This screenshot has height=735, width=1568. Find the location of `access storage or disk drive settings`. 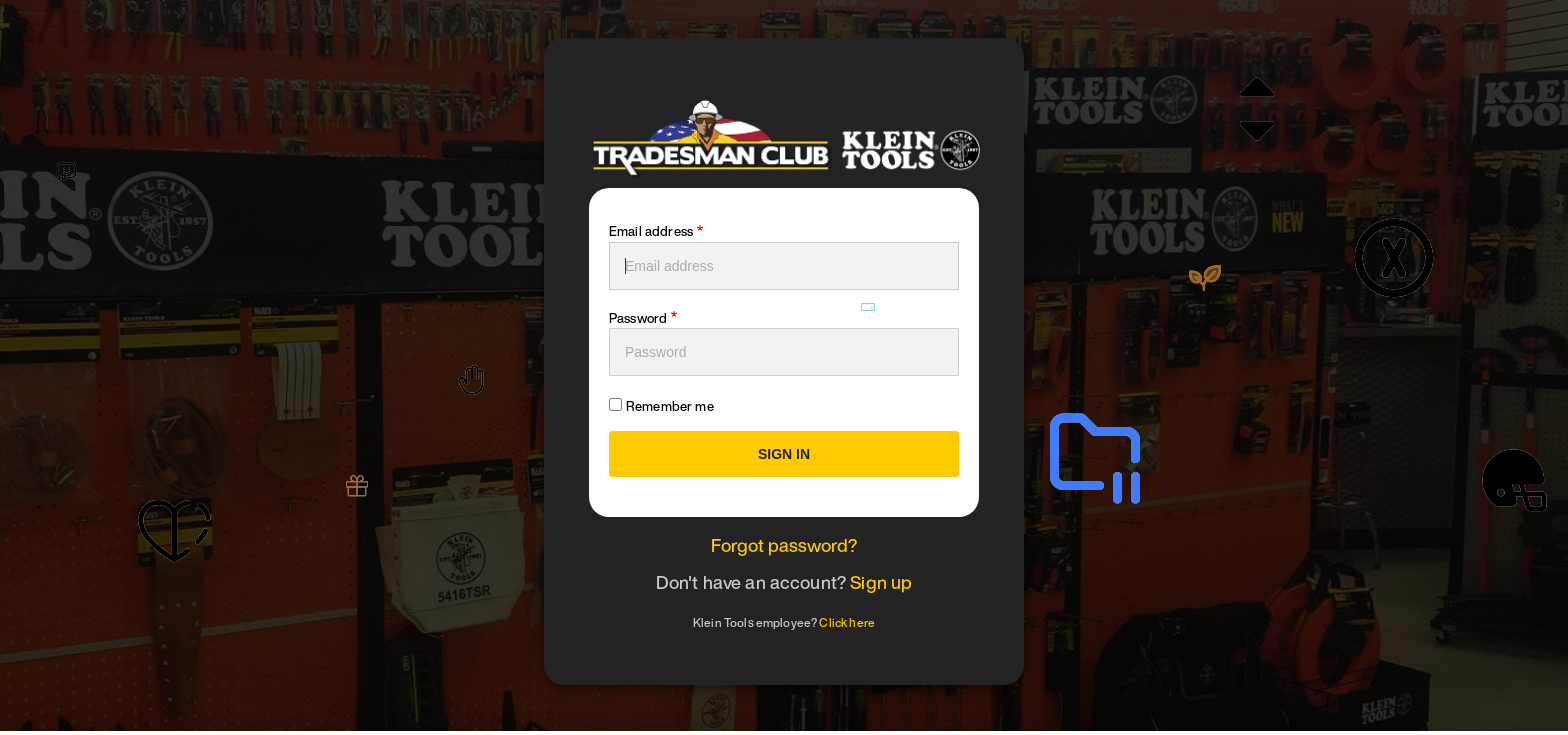

access storage or disk drive settings is located at coordinates (868, 307).